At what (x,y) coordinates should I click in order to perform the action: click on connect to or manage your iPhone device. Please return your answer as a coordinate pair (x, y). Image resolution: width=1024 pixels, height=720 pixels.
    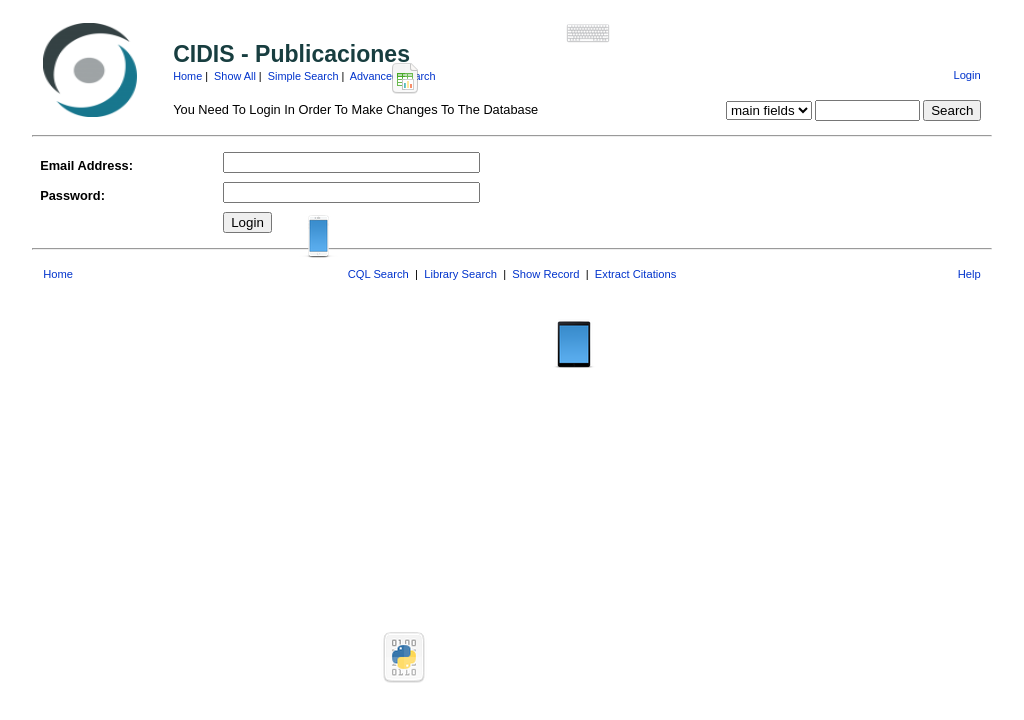
    Looking at the image, I should click on (318, 236).